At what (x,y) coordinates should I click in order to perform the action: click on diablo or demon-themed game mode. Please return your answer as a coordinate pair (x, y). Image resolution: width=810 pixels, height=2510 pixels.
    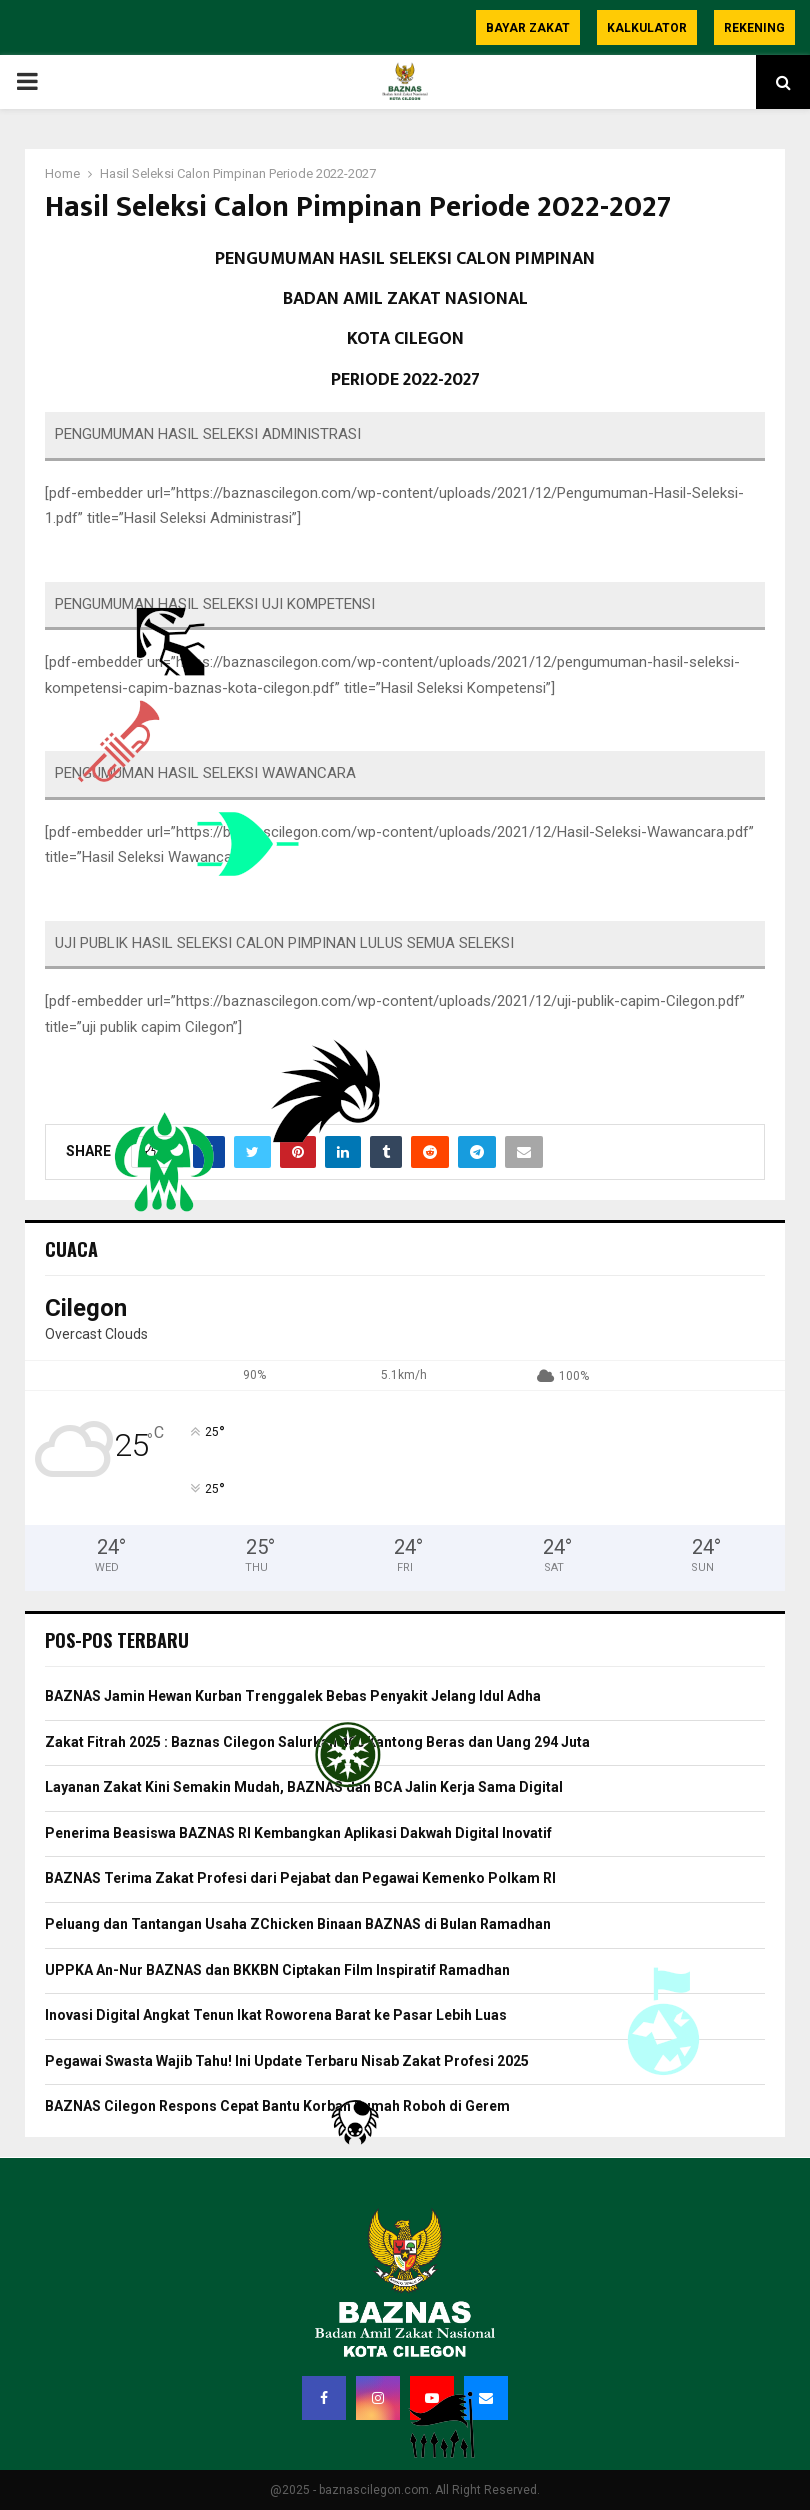
    Looking at the image, I should click on (164, 1162).